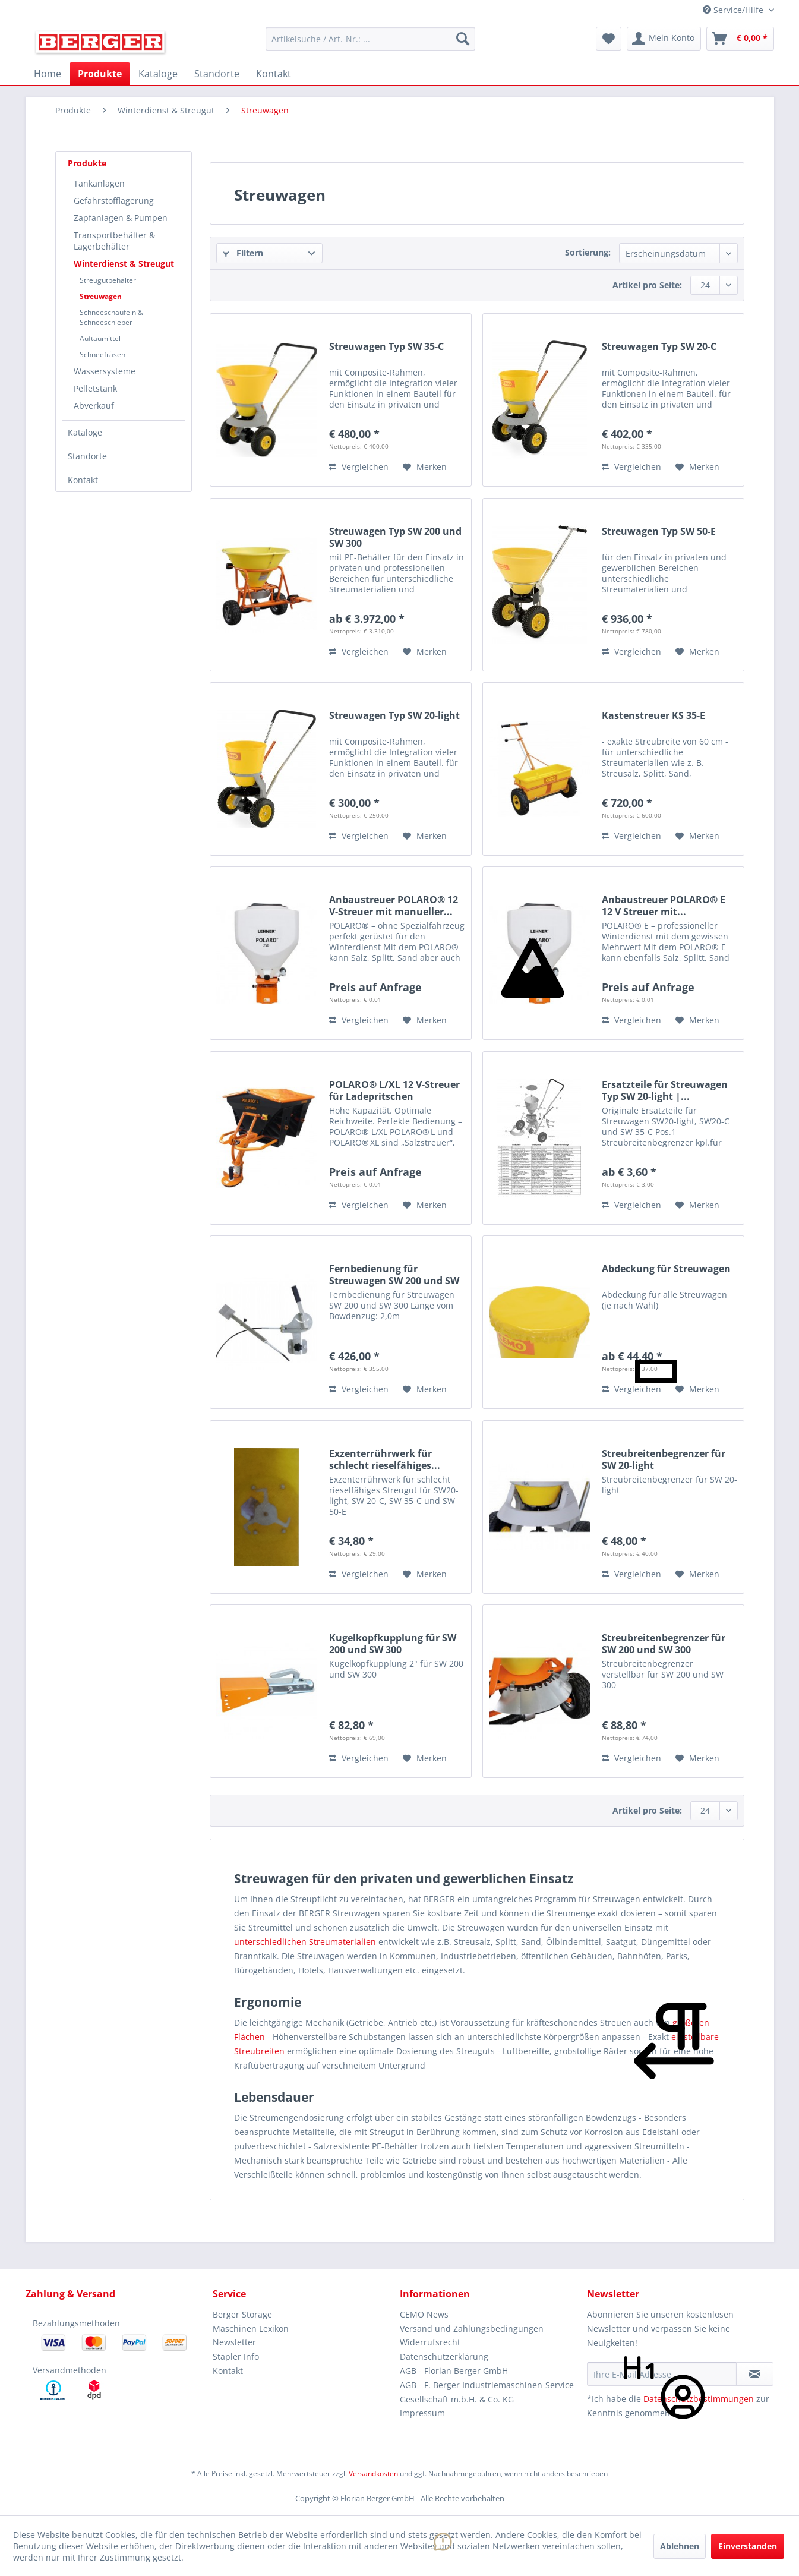 Image resolution: width=799 pixels, height=2576 pixels. What do you see at coordinates (674, 2039) in the screenshot?
I see `align text to the left` at bounding box center [674, 2039].